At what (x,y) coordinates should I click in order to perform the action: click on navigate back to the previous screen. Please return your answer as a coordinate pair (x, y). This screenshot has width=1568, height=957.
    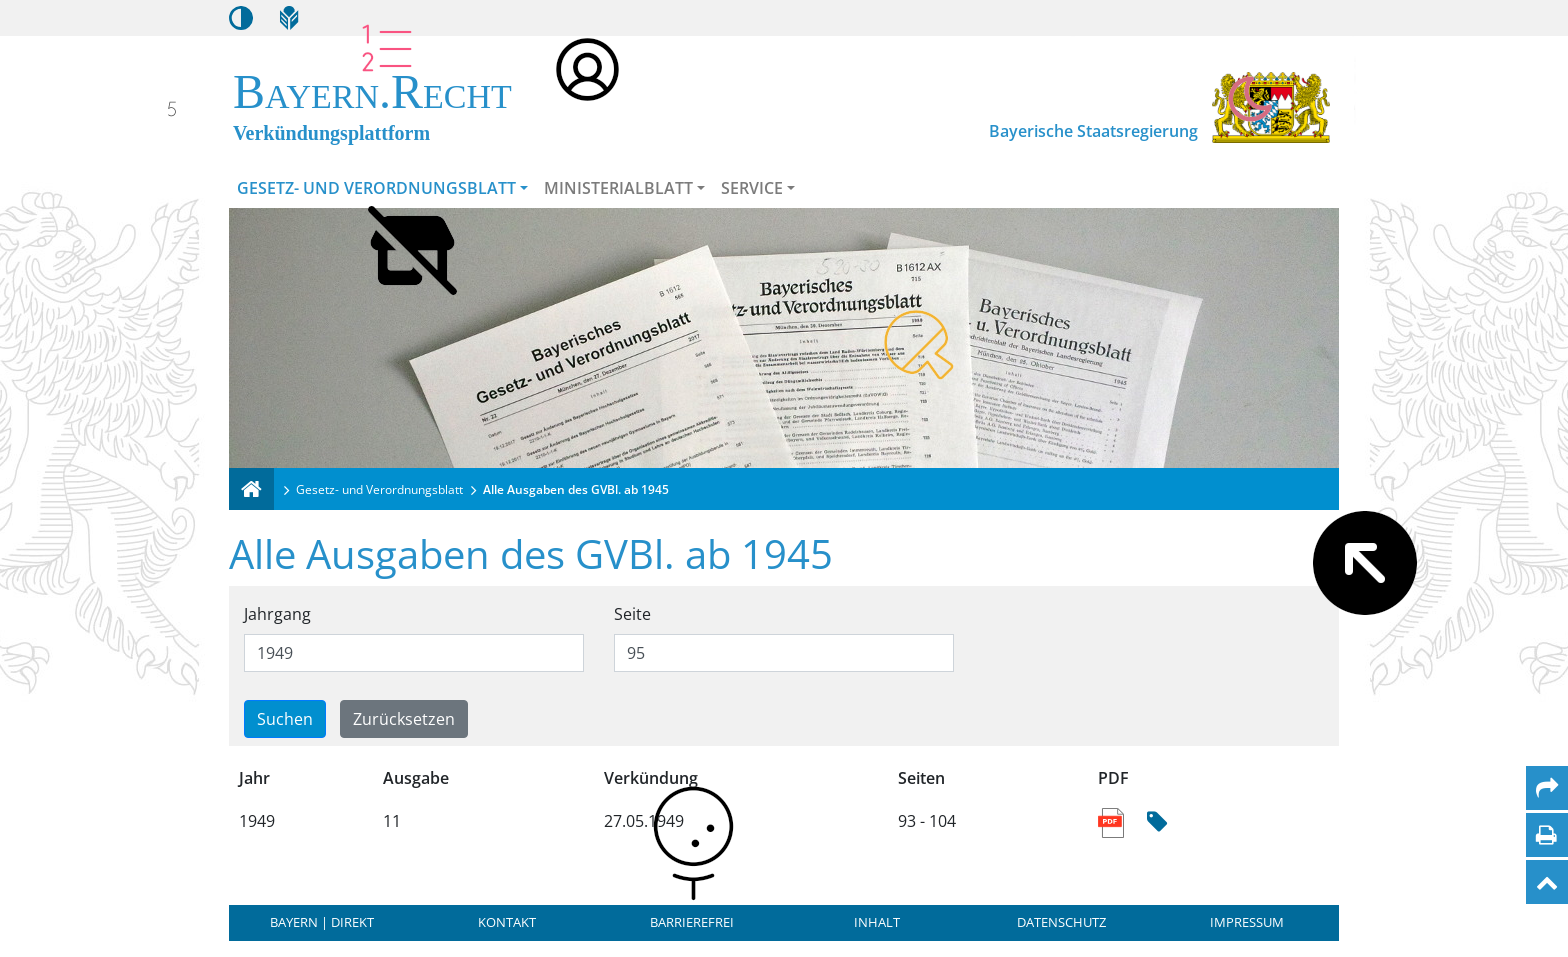
    Looking at the image, I should click on (1365, 563).